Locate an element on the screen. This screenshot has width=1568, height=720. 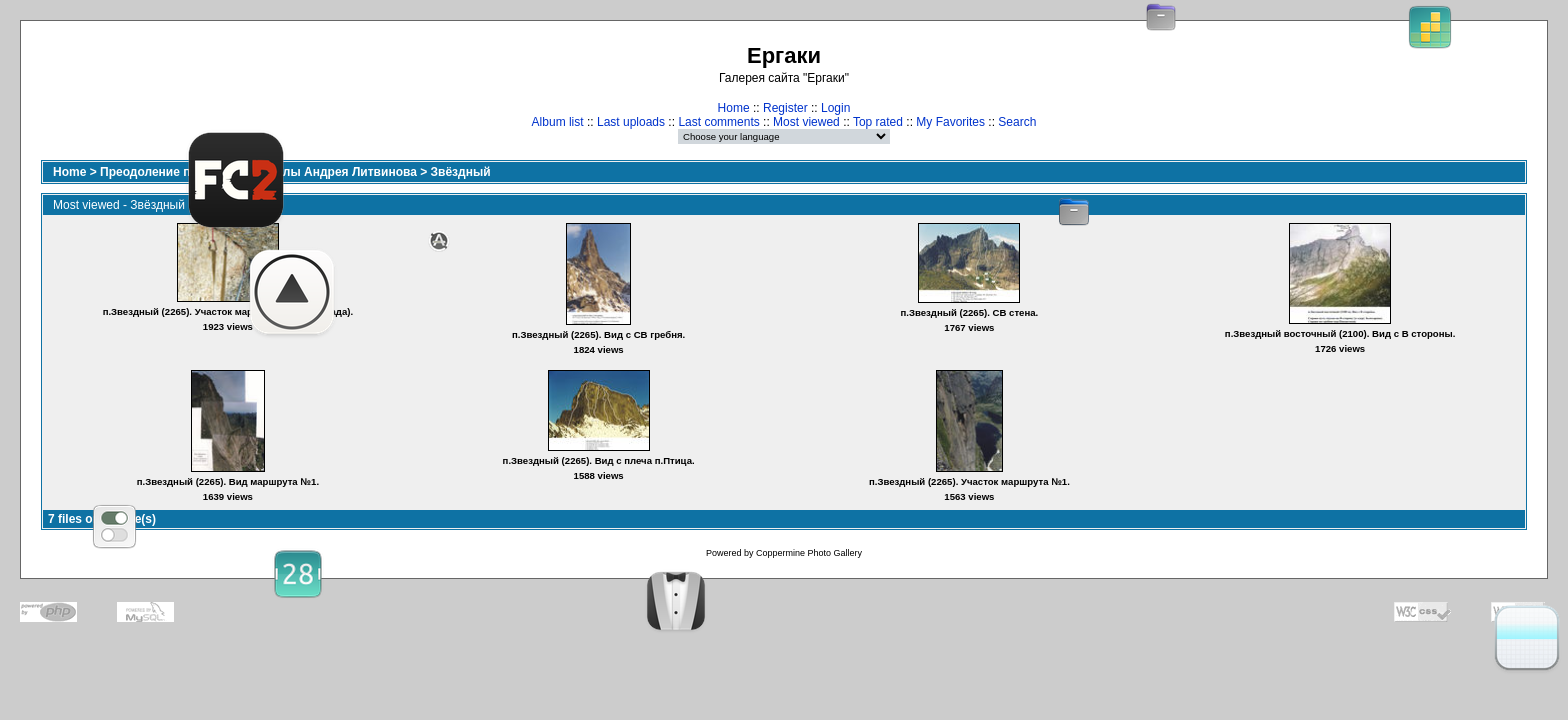
open file manager application is located at coordinates (1074, 211).